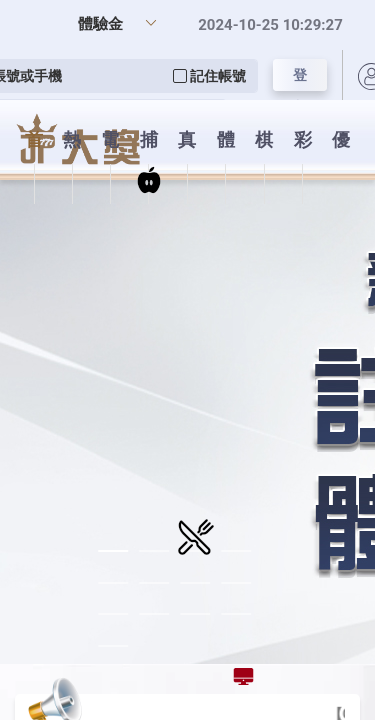  I want to click on switch to desktop view, so click(243, 676).